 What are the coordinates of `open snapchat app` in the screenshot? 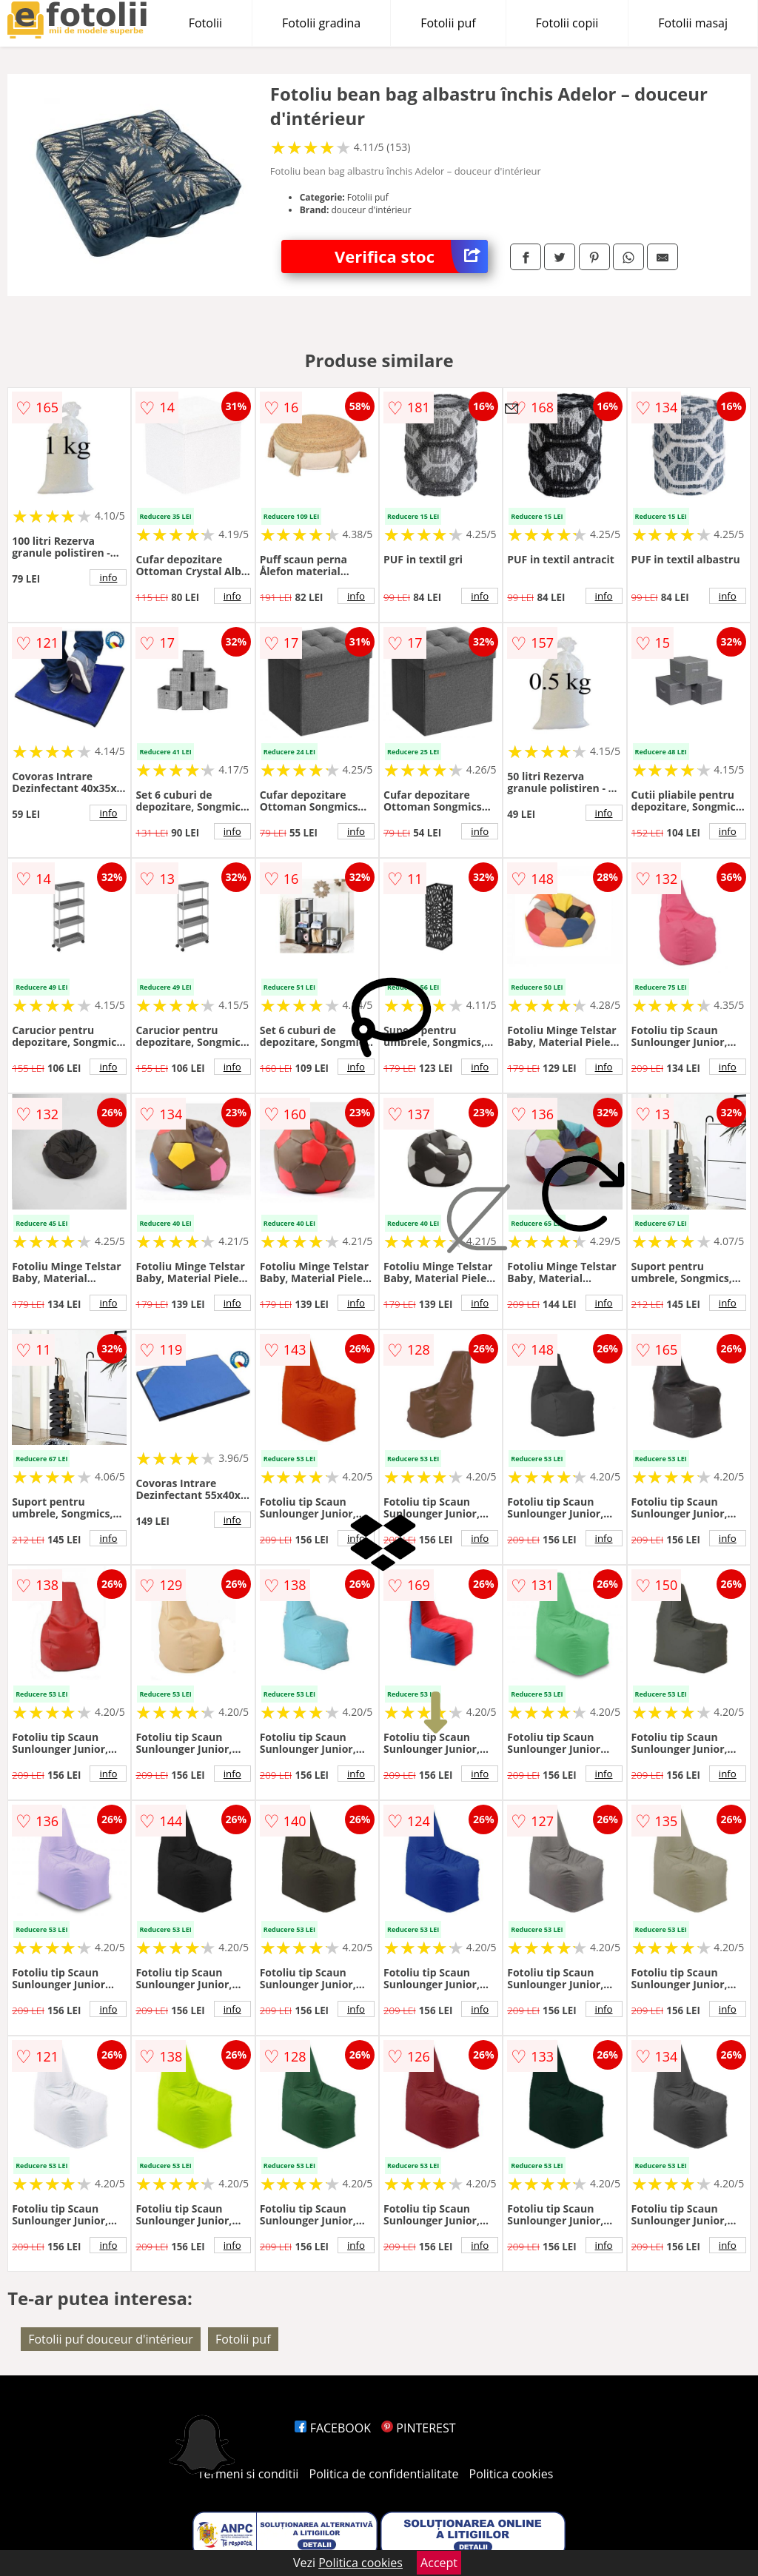 It's located at (202, 2446).